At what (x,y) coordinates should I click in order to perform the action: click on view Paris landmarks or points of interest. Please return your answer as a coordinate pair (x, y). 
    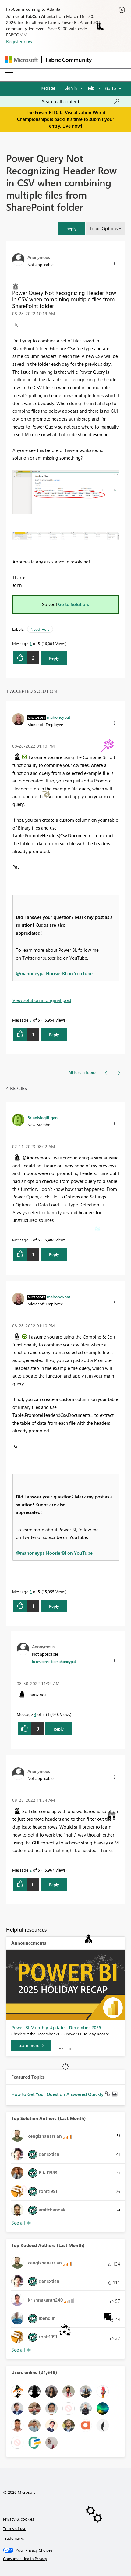
    Looking at the image, I should click on (112, 1816).